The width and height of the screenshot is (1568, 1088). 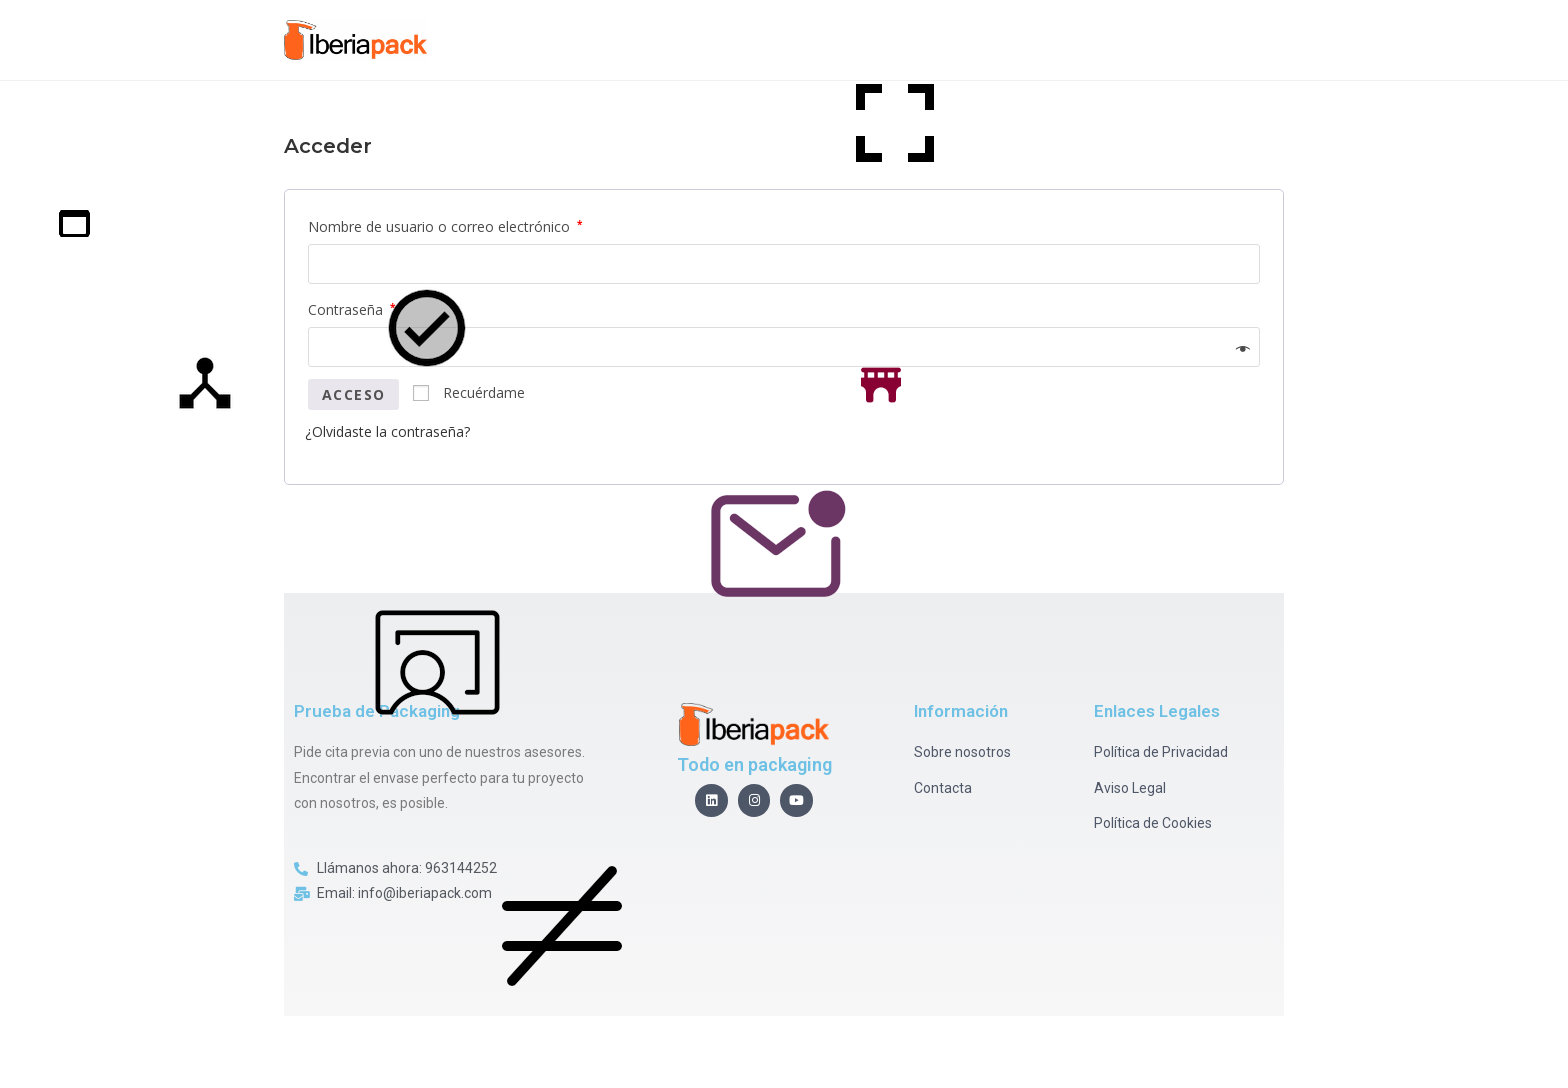 What do you see at coordinates (437, 662) in the screenshot?
I see `access teaching or presentation mode` at bounding box center [437, 662].